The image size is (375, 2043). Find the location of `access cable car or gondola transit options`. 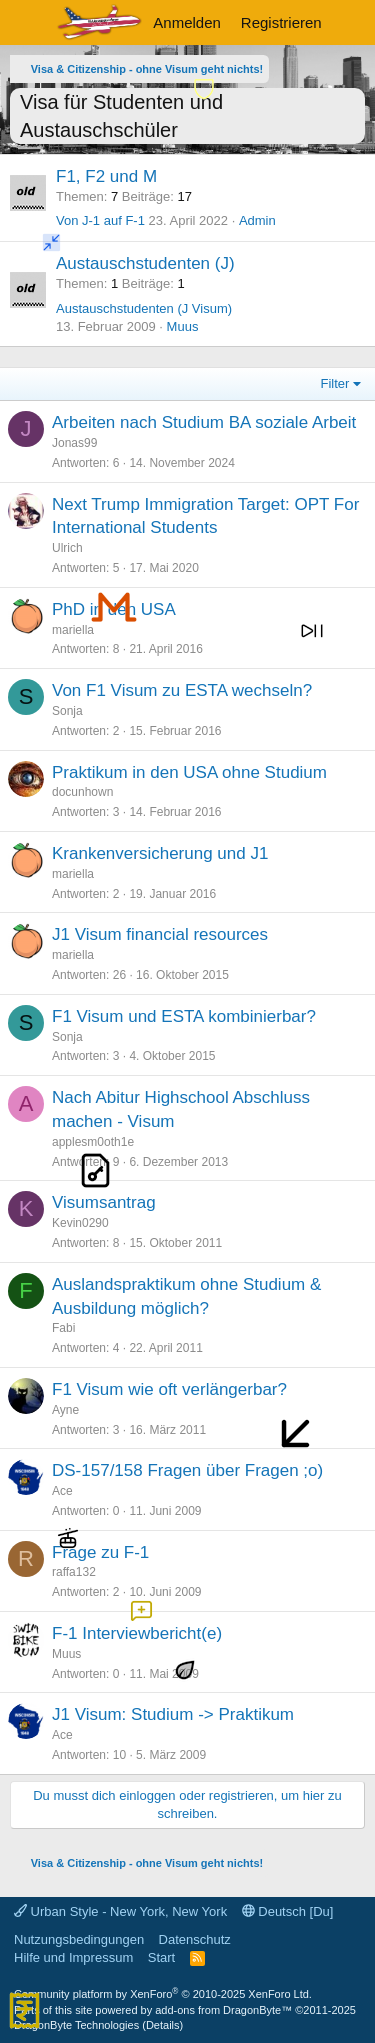

access cable car or gondola transit options is located at coordinates (68, 1538).